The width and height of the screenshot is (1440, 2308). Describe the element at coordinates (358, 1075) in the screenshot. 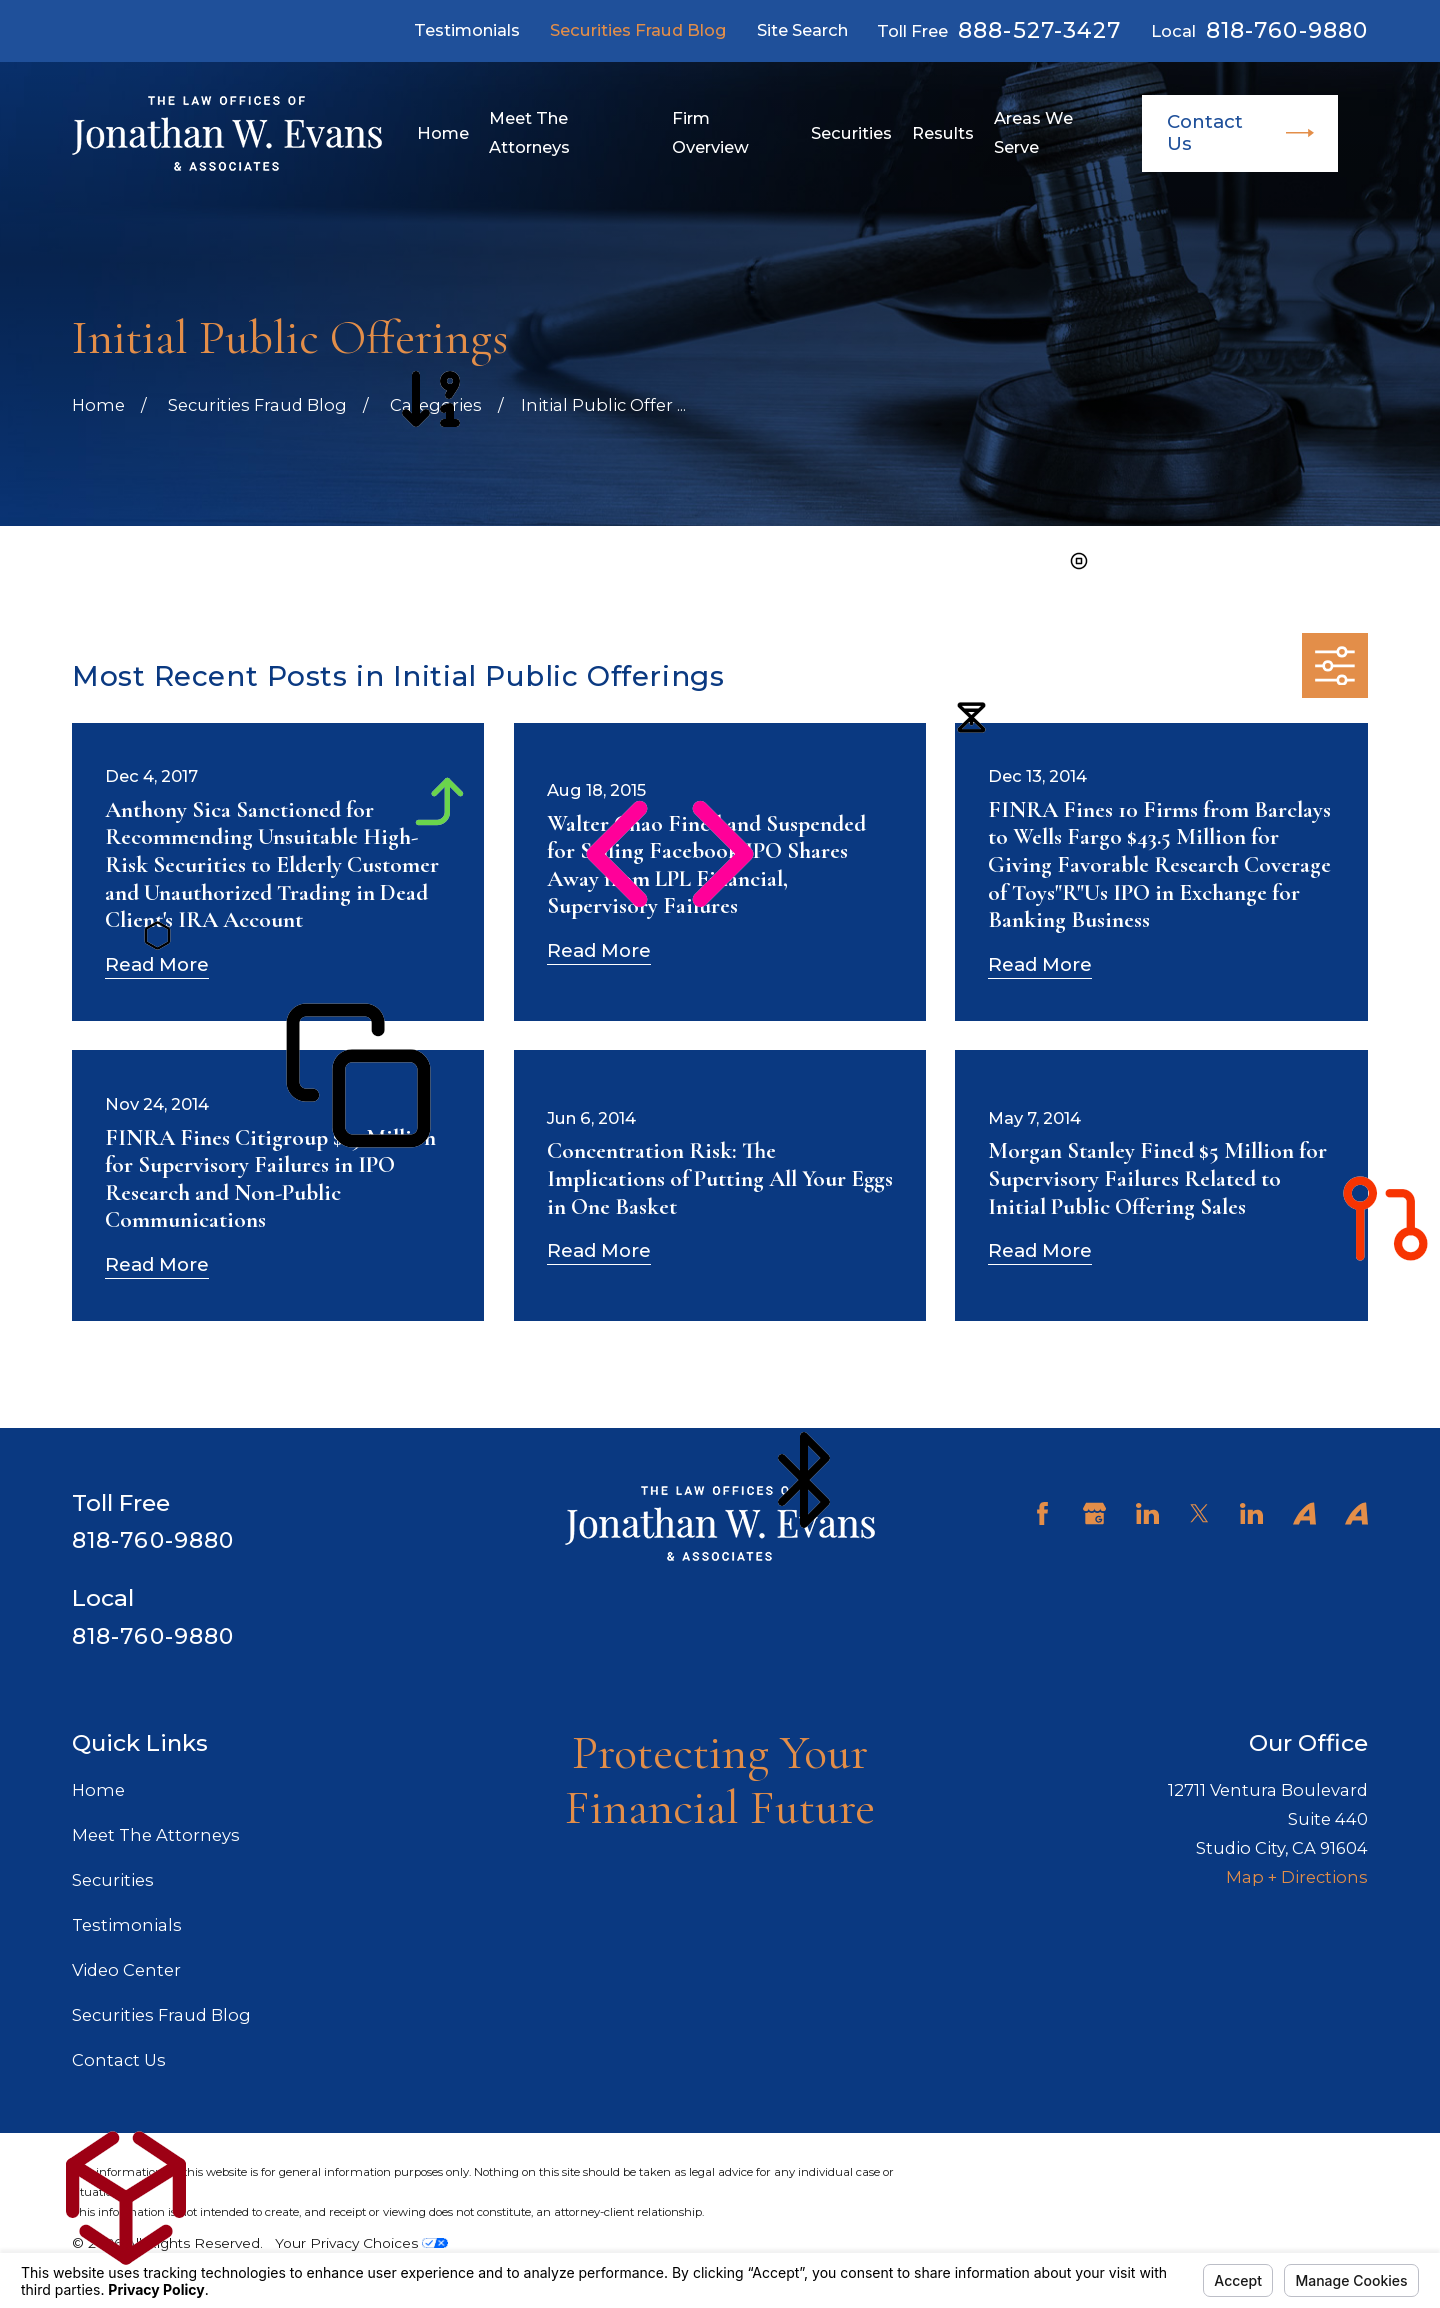

I see `copy to clipboard` at that location.